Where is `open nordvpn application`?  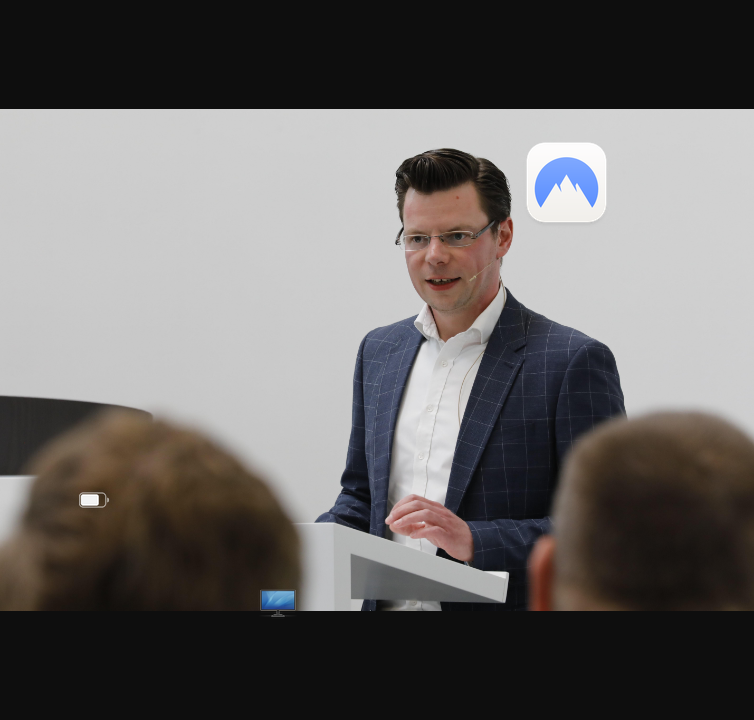 open nordvpn application is located at coordinates (566, 182).